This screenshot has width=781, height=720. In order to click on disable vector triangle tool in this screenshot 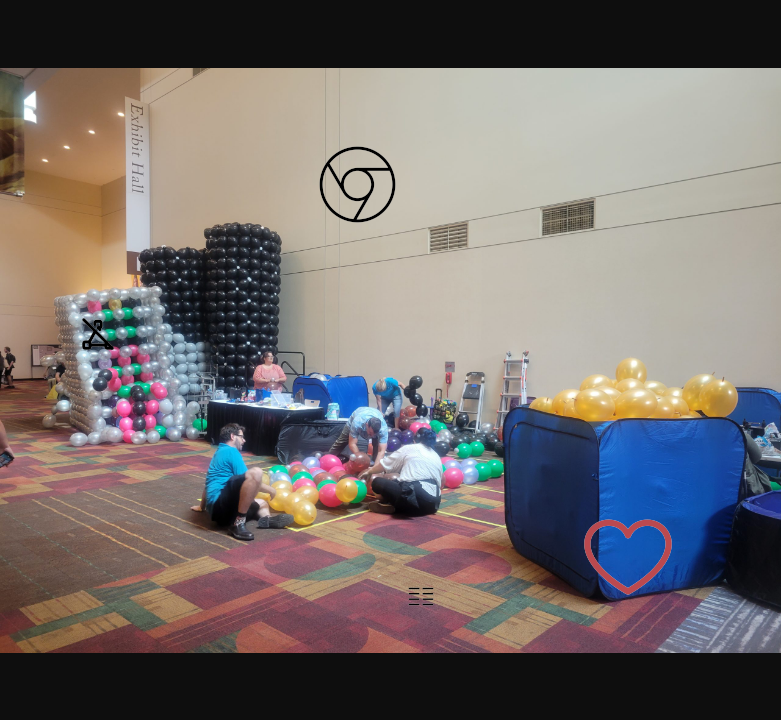, I will do `click(98, 334)`.